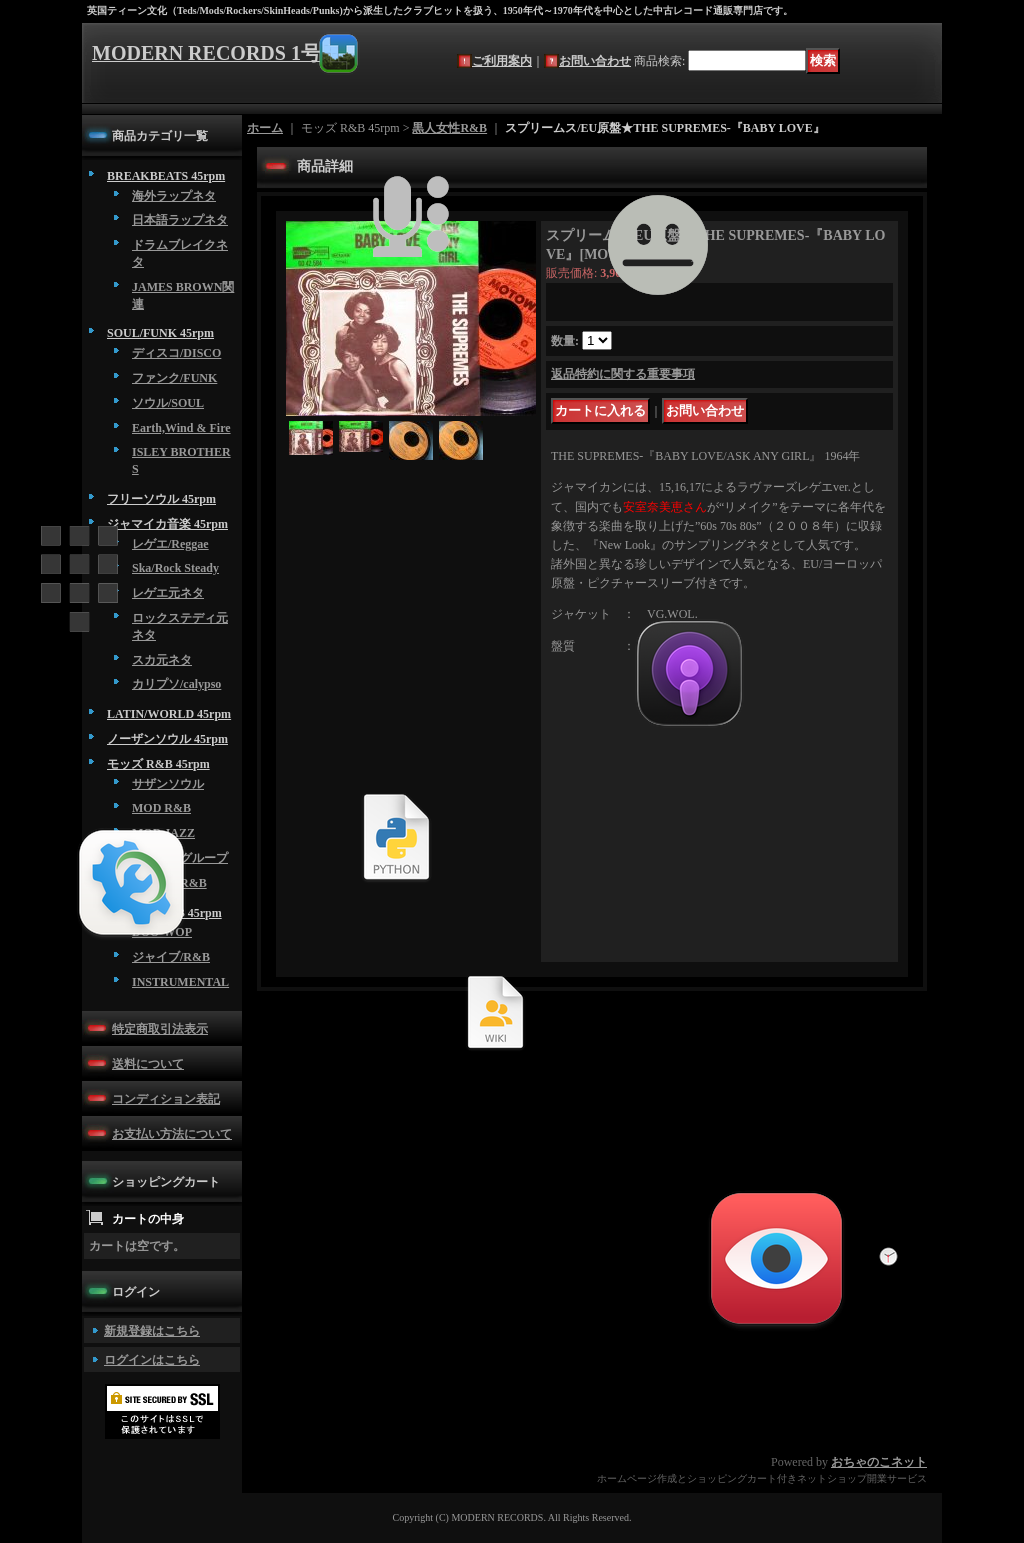 The width and height of the screenshot is (1024, 1543). Describe the element at coordinates (338, 53) in the screenshot. I see `open tetzle jigsaw puzzle game` at that location.